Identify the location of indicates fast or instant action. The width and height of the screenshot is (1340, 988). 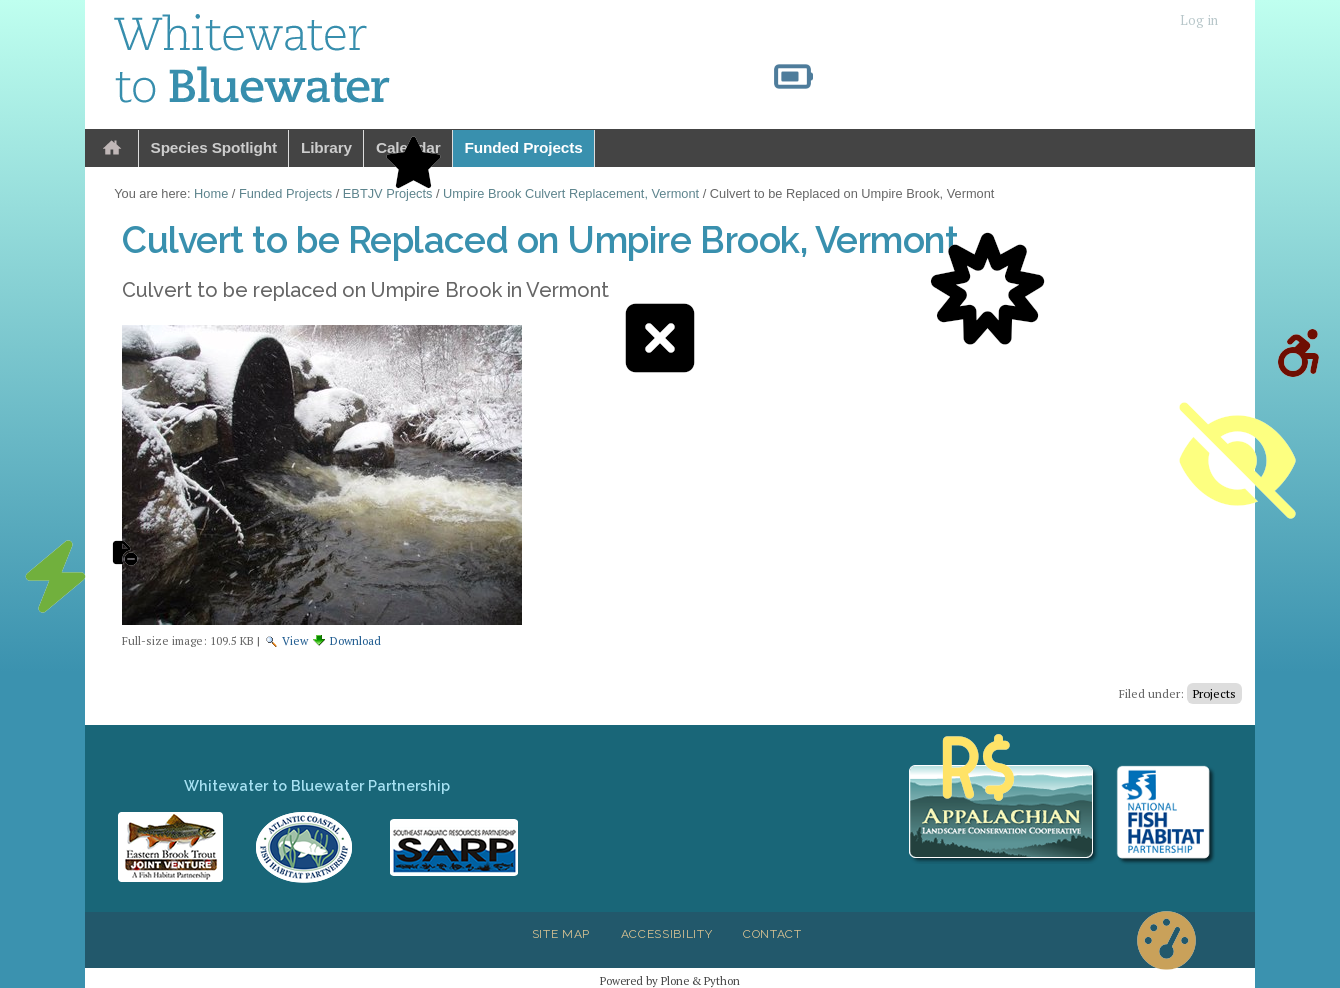
(55, 576).